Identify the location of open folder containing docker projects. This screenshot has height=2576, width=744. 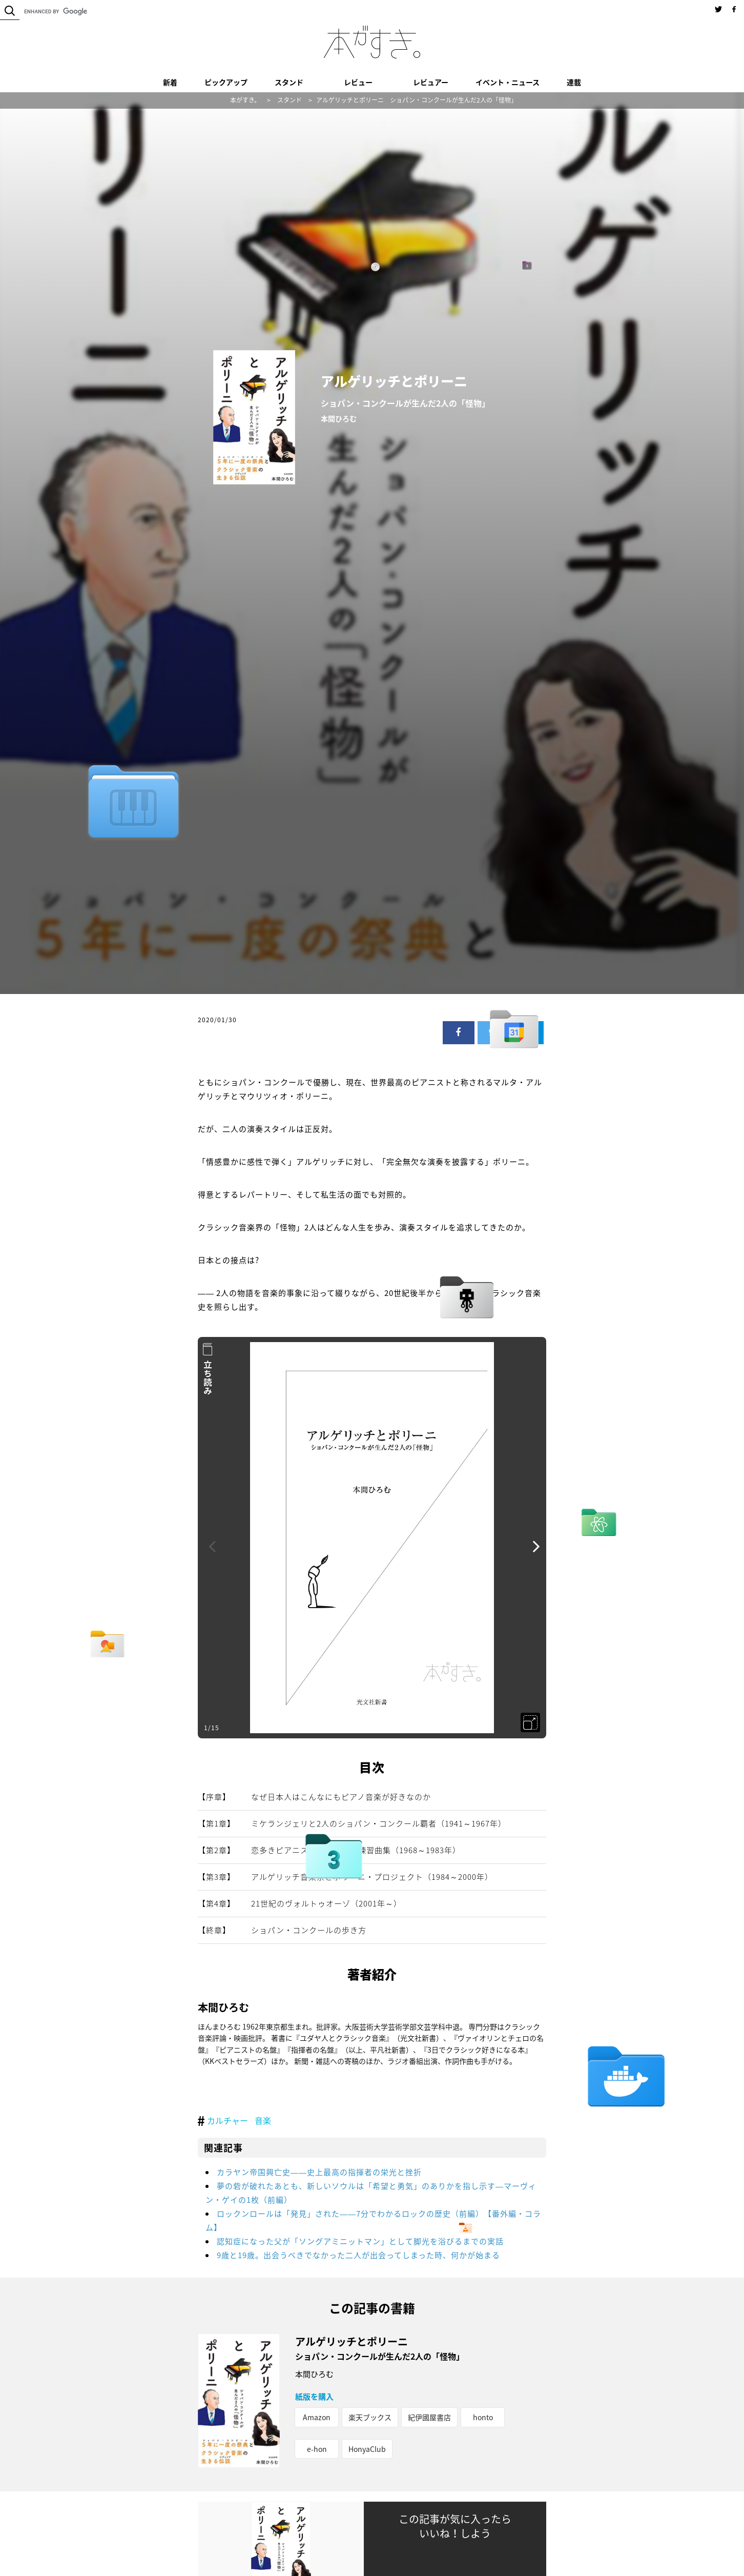
(626, 2078).